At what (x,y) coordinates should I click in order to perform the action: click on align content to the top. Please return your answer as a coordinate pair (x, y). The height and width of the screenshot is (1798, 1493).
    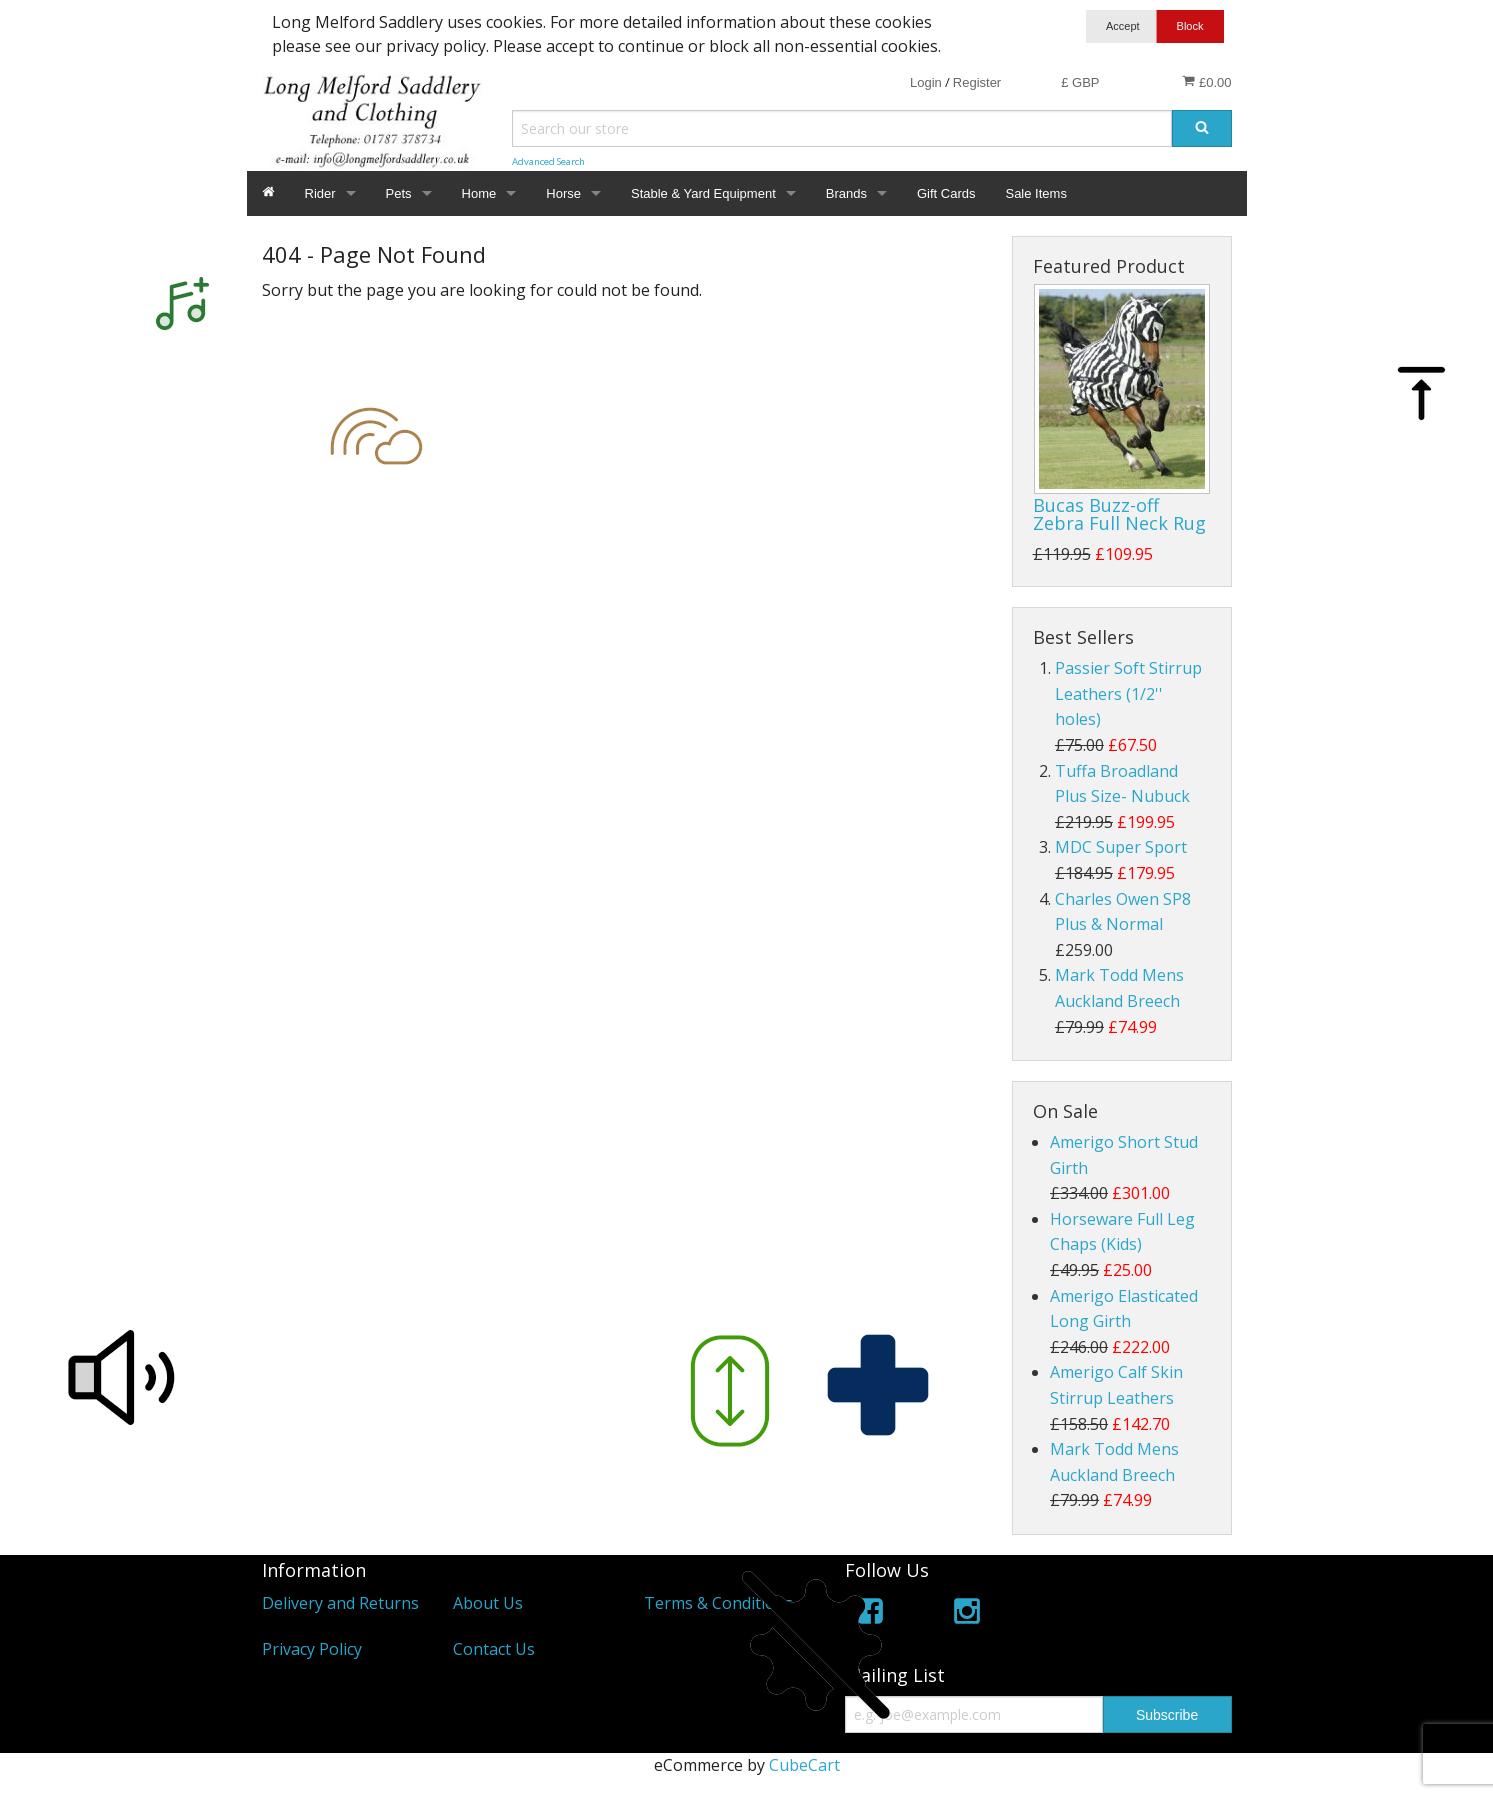
    Looking at the image, I should click on (1421, 393).